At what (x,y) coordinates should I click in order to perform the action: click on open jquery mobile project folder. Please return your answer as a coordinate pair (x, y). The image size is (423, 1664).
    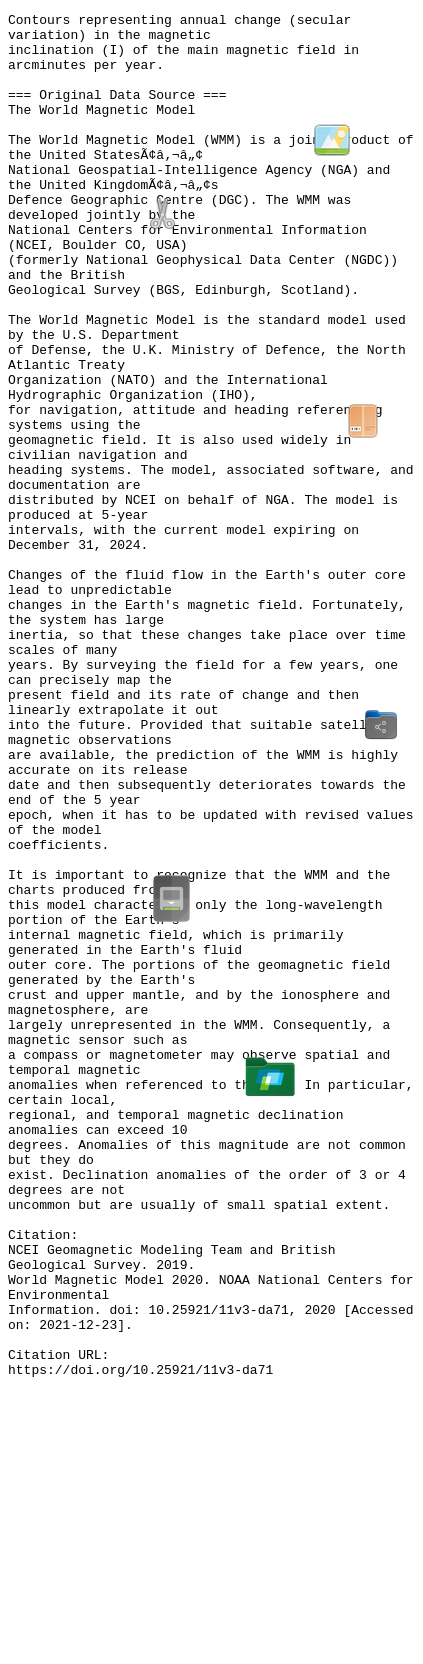
    Looking at the image, I should click on (270, 1078).